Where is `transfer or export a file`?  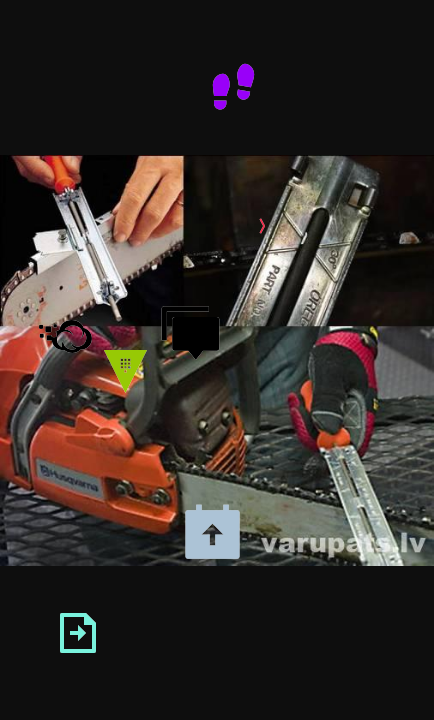
transfer or export a file is located at coordinates (78, 633).